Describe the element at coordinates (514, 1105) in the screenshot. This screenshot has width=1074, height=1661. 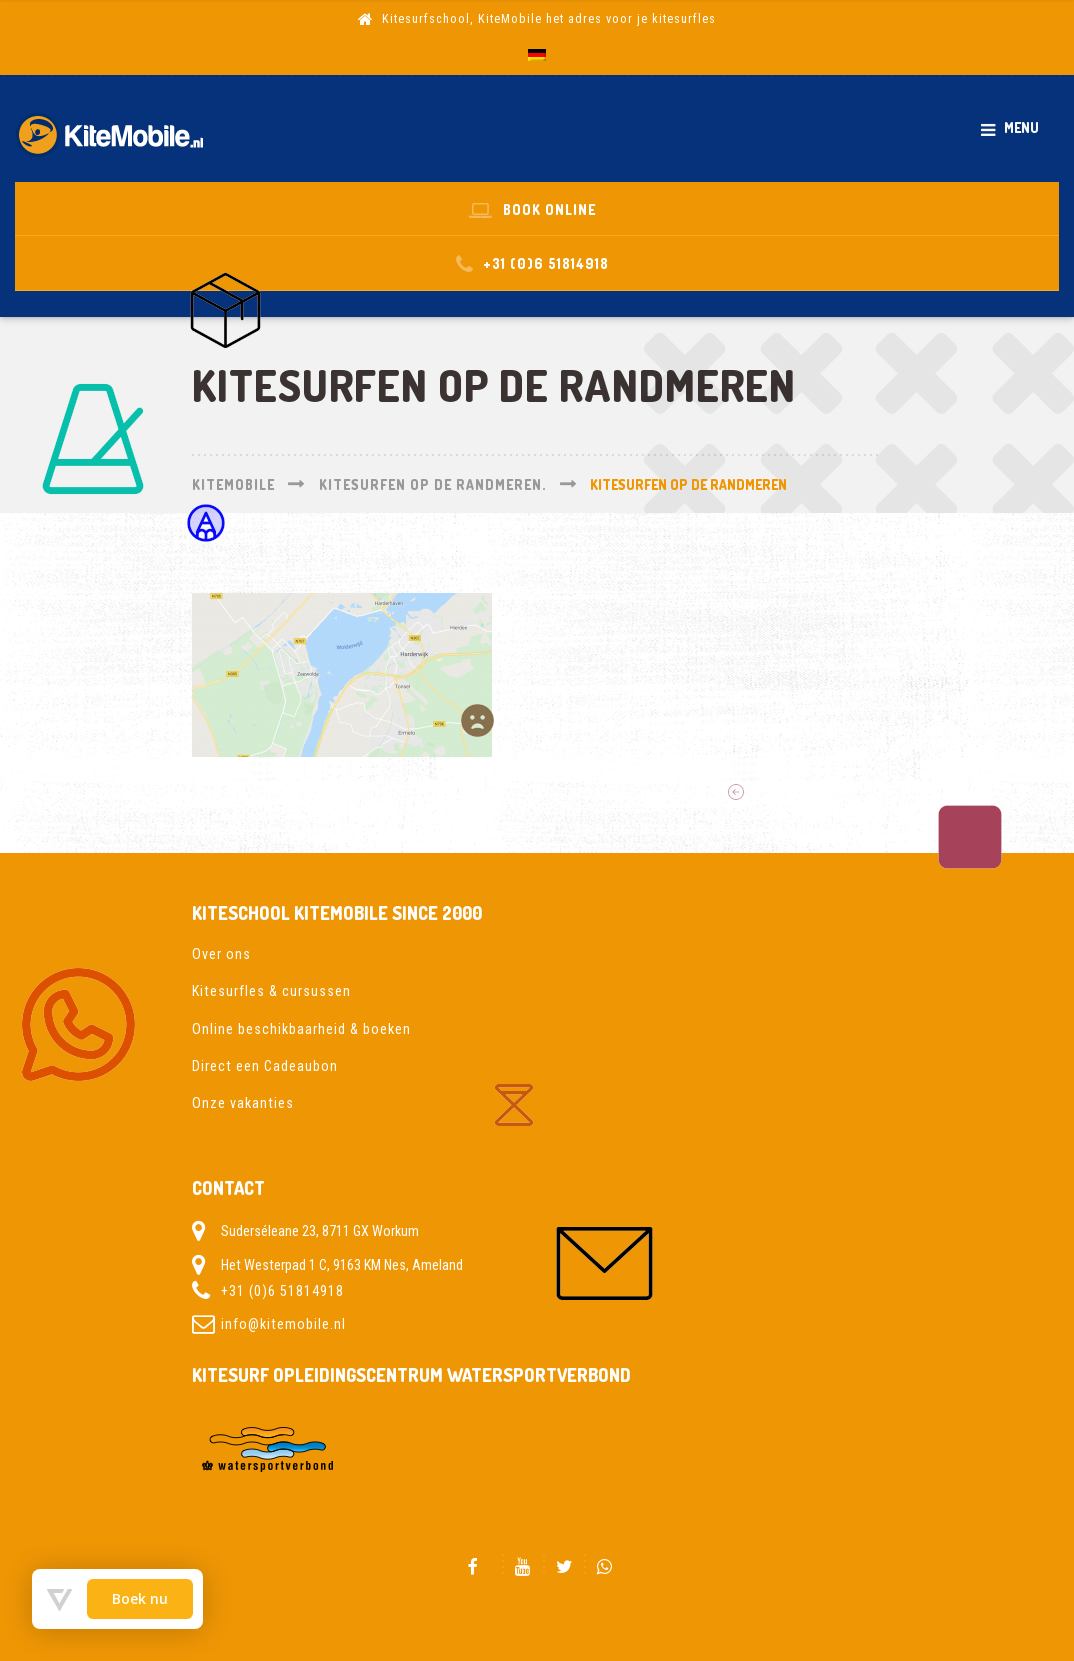
I see `timer with significant time remaining` at that location.